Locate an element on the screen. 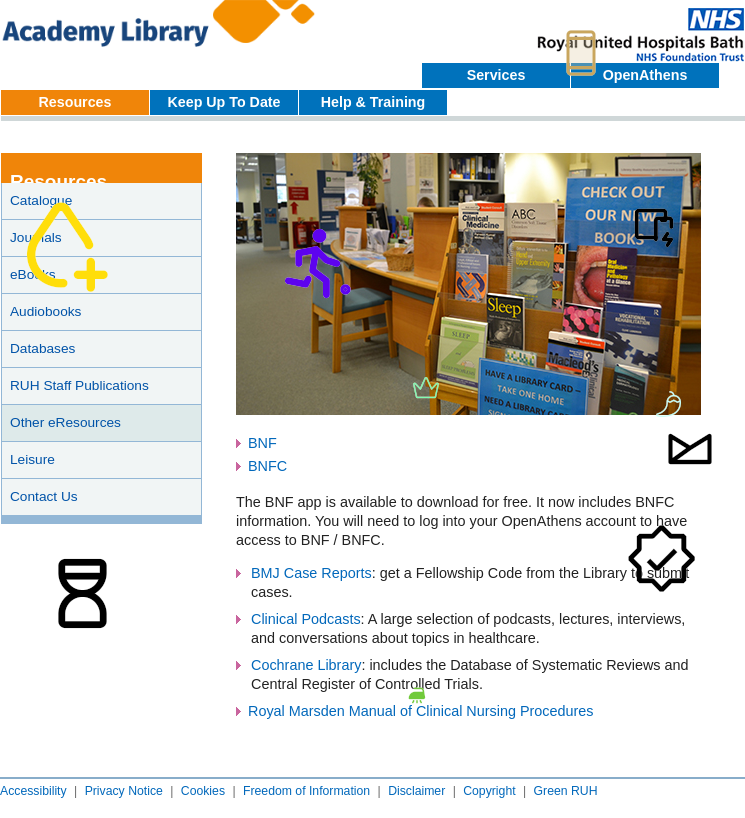 This screenshot has width=745, height=818. indicates steam ironing setting is located at coordinates (417, 695).